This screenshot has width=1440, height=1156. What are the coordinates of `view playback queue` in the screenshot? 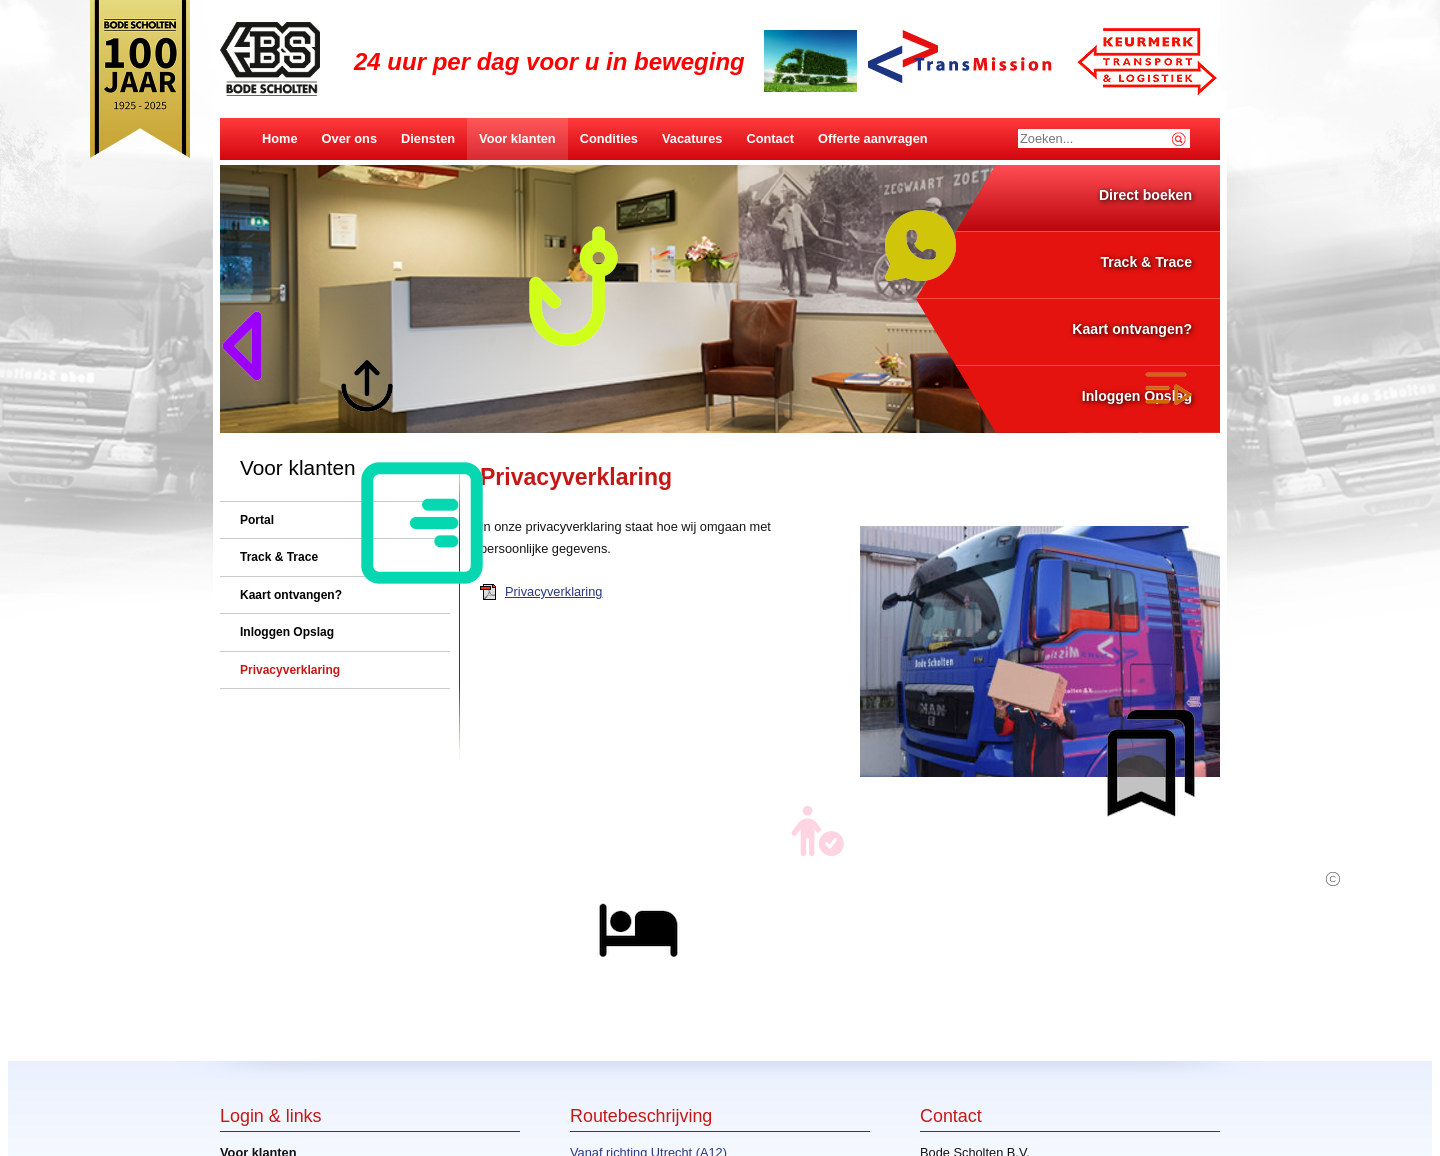 It's located at (1166, 388).